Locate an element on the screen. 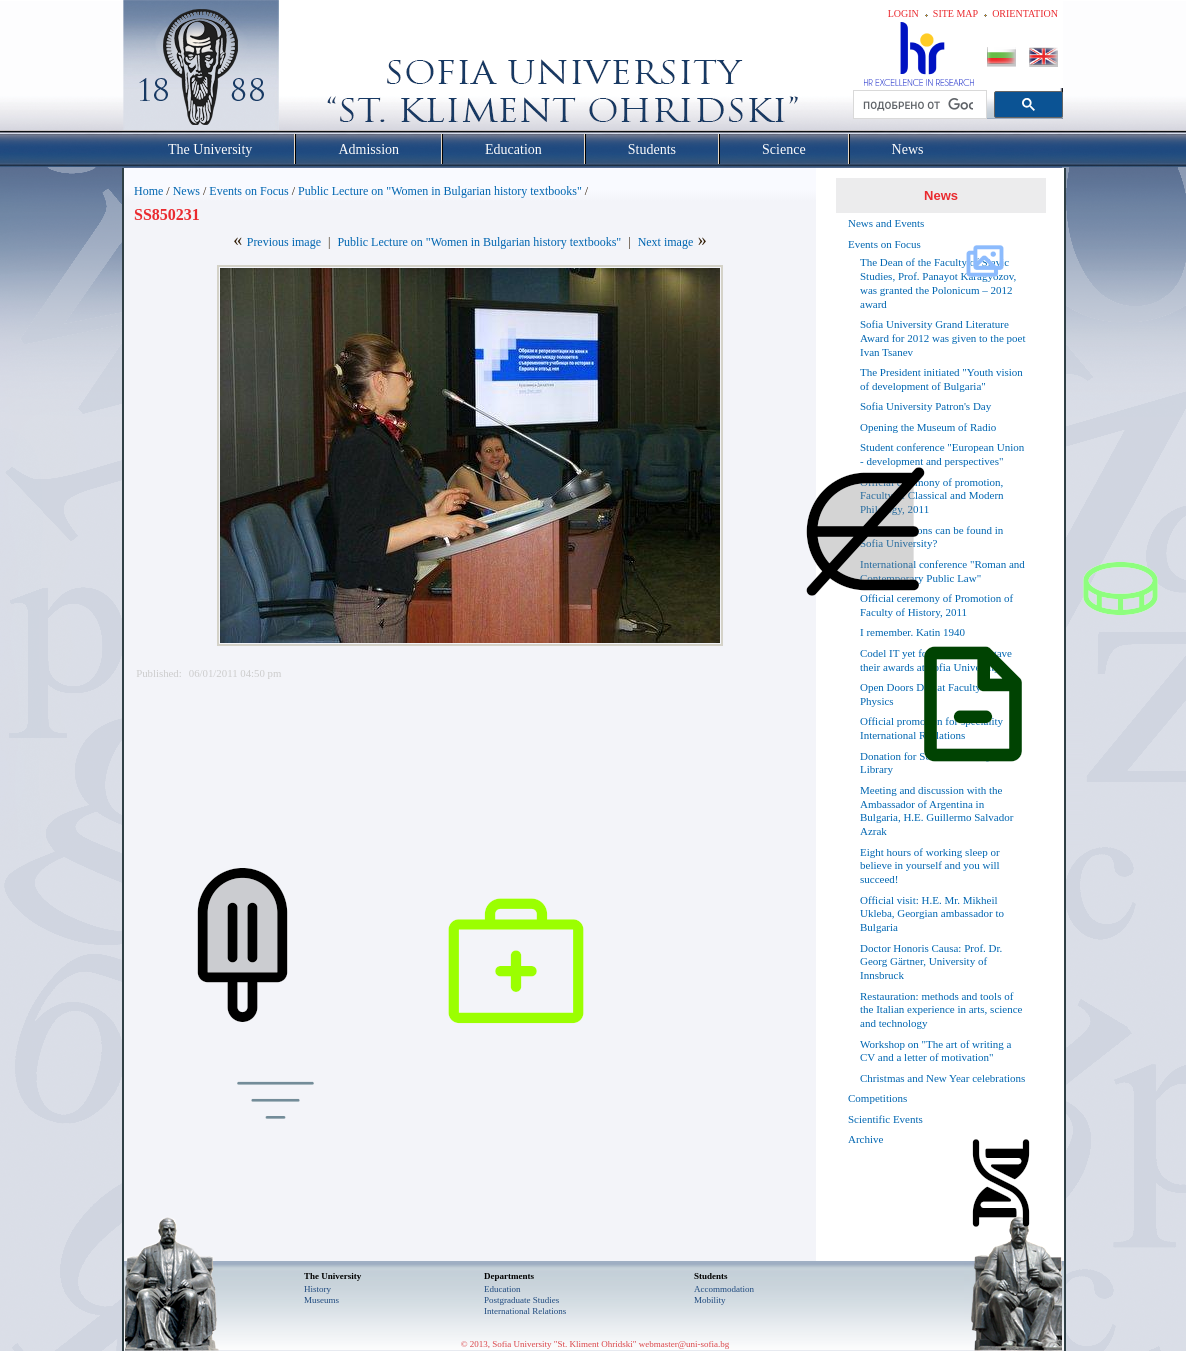  view photo gallery is located at coordinates (985, 261).